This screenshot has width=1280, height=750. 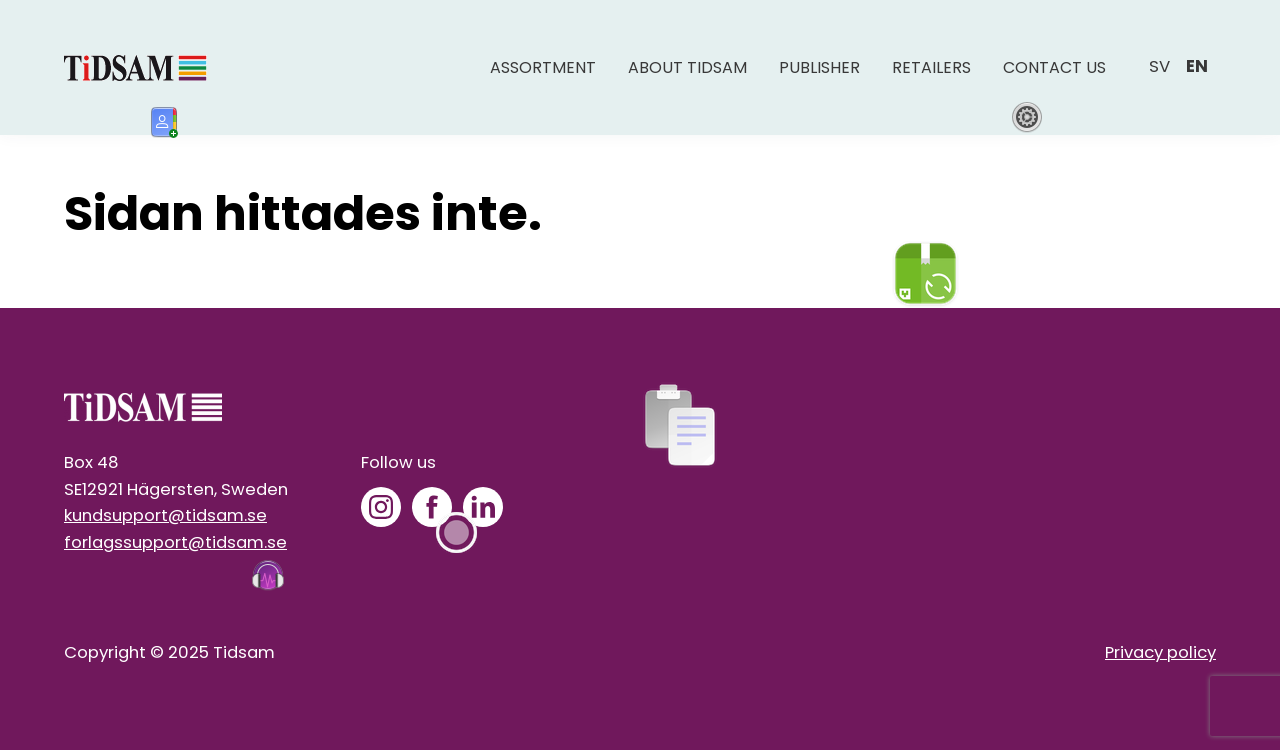 What do you see at coordinates (680, 425) in the screenshot?
I see `paste content from clipboard` at bounding box center [680, 425].